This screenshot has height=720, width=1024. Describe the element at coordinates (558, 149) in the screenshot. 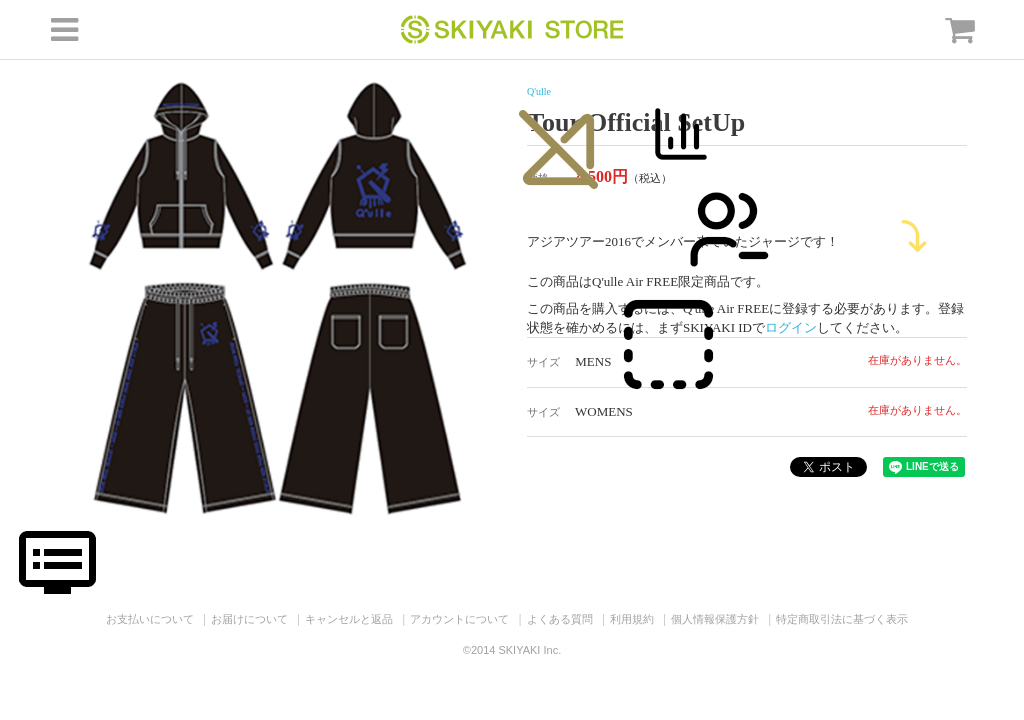

I see `no cellular signal available` at that location.